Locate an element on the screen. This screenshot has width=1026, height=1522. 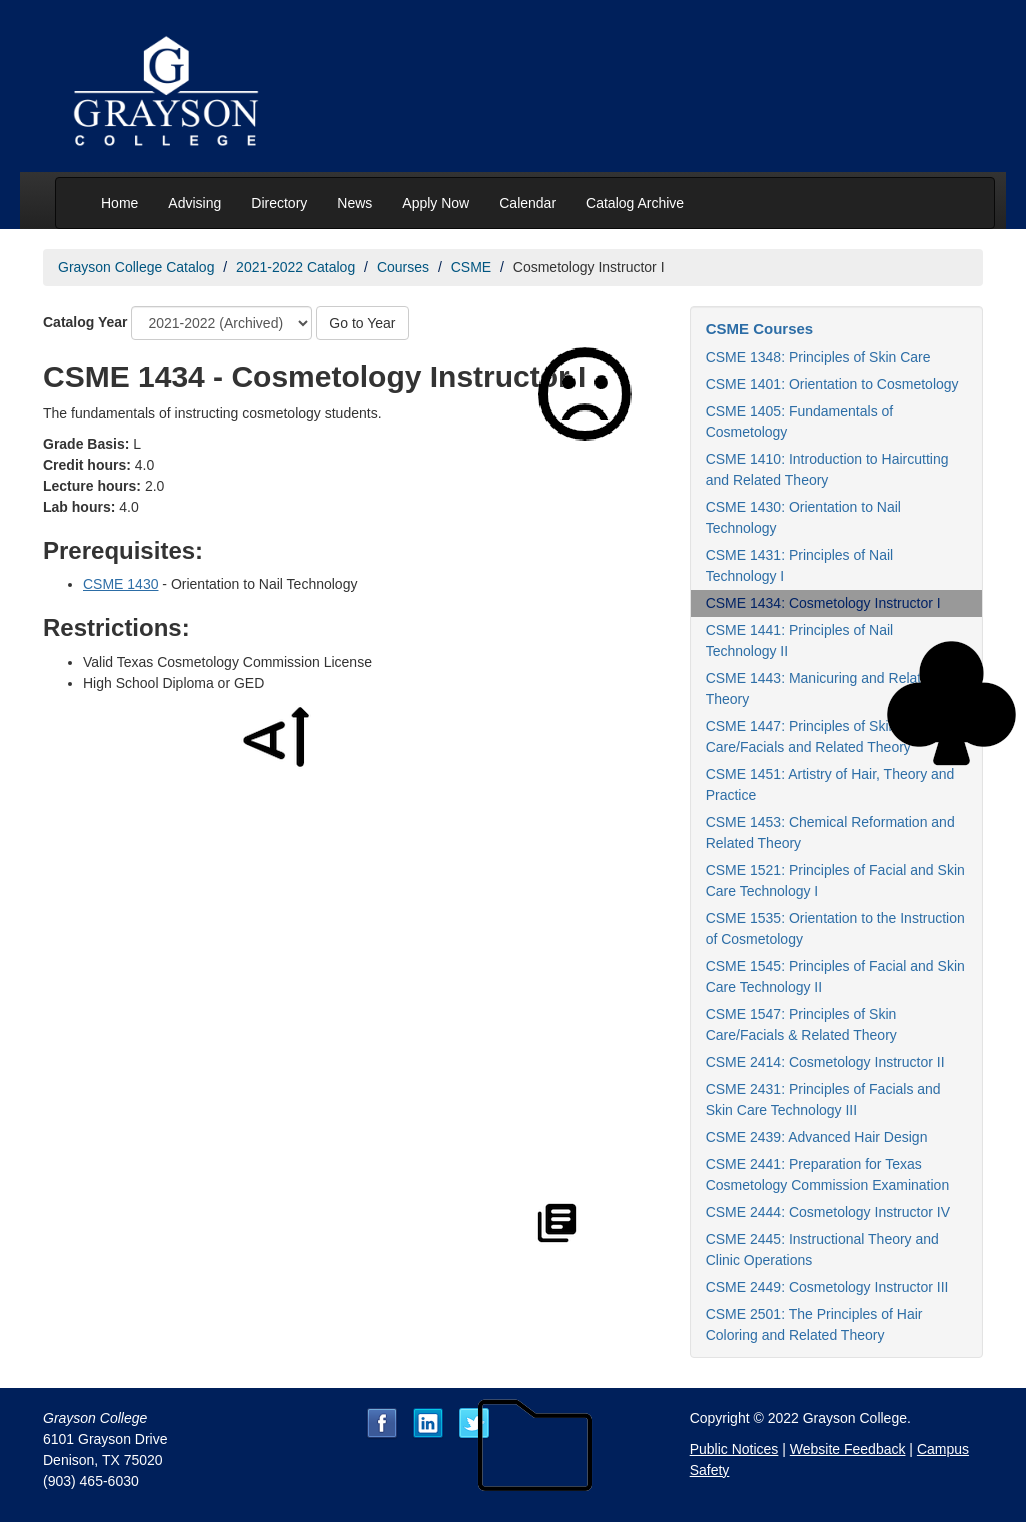
club suit symbol for card games is located at coordinates (951, 705).